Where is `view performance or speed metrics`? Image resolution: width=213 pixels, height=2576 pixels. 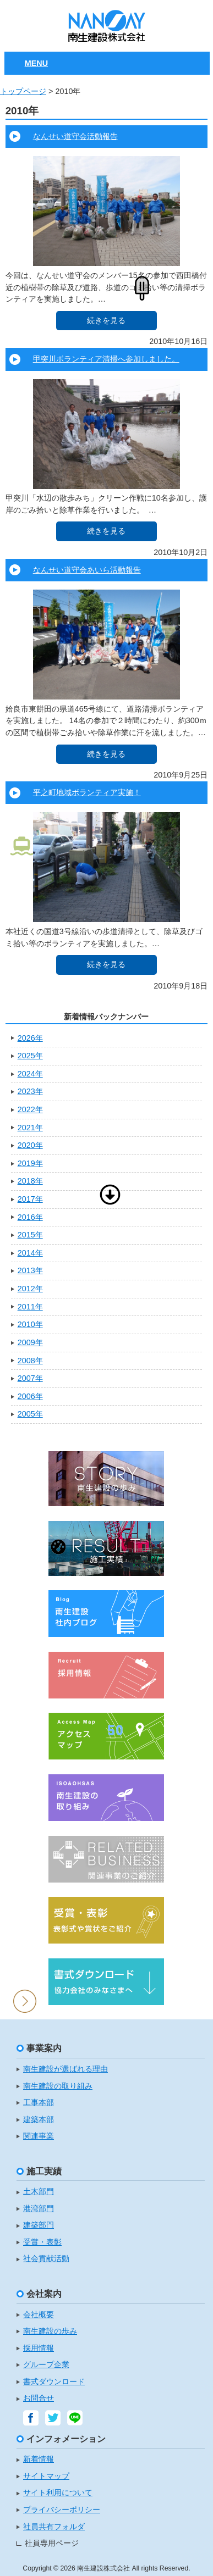 view performance or speed metrics is located at coordinates (58, 1547).